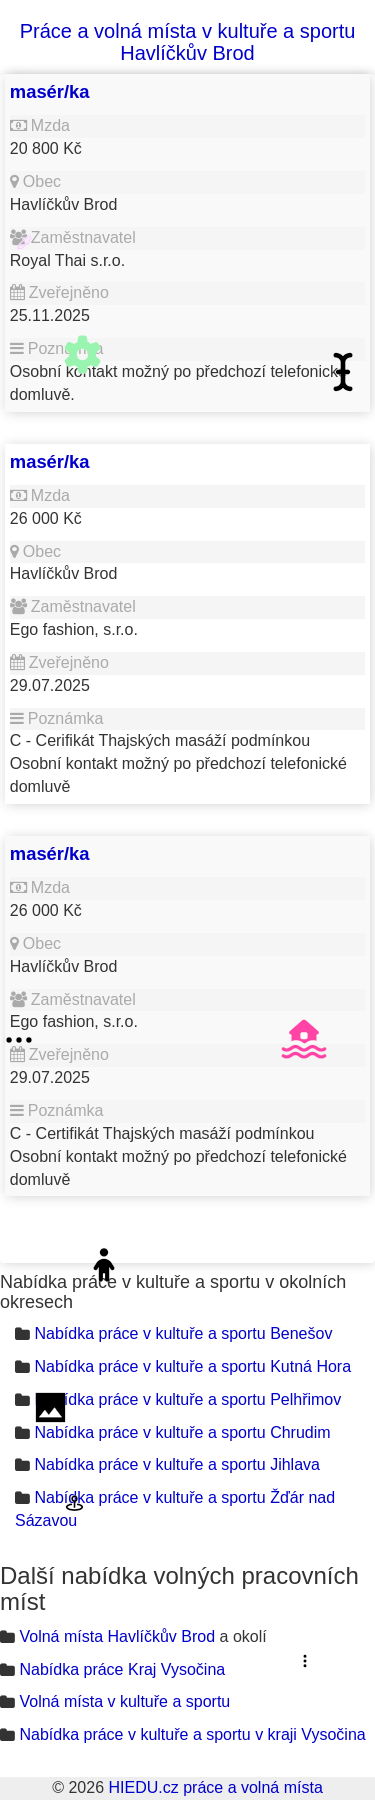 This screenshot has height=1800, width=375. I want to click on access more options or actions, so click(19, 1040).